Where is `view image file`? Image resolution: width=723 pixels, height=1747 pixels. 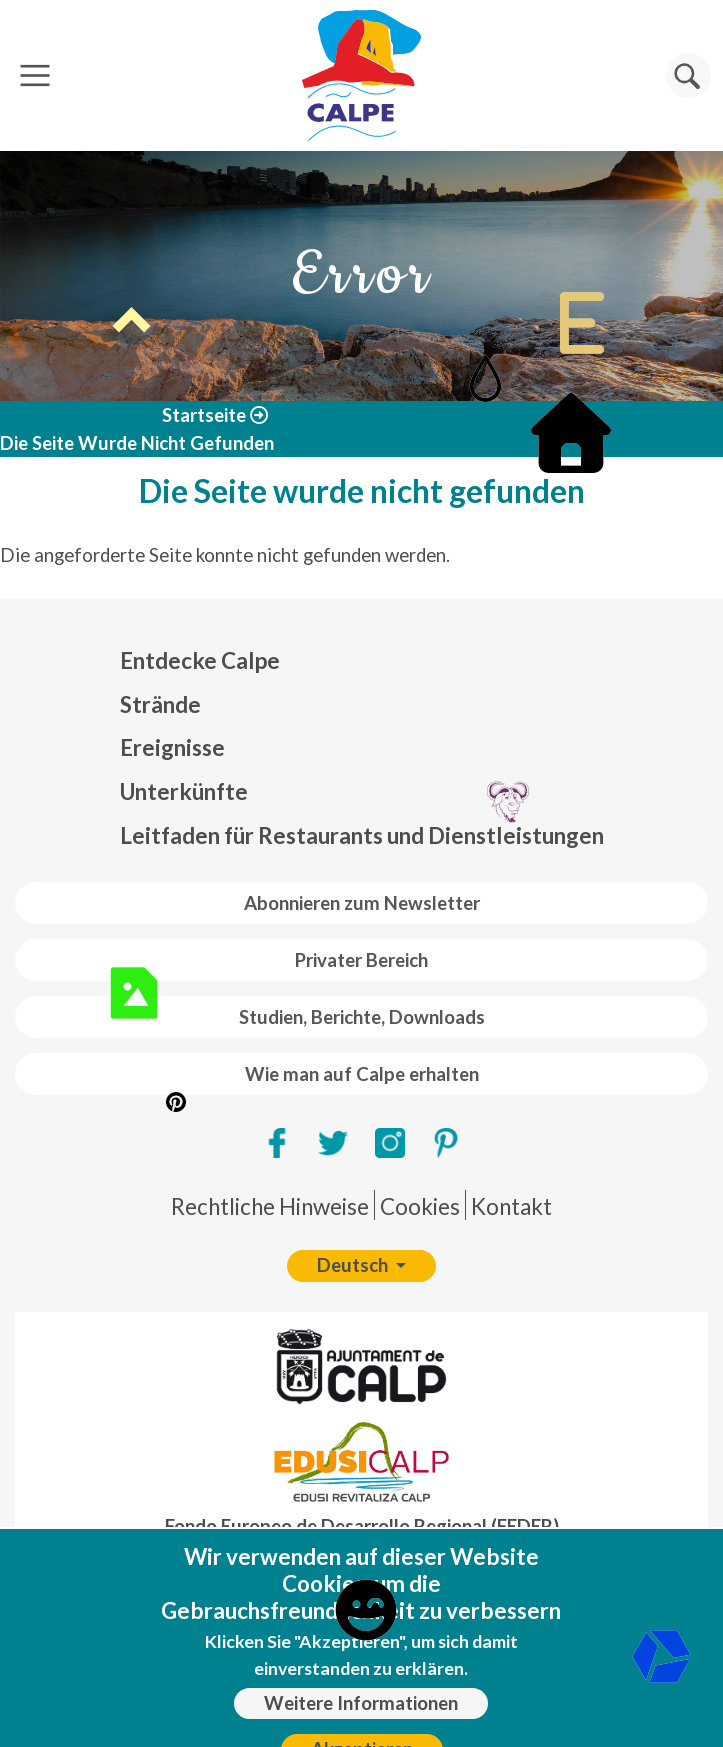 view image file is located at coordinates (134, 993).